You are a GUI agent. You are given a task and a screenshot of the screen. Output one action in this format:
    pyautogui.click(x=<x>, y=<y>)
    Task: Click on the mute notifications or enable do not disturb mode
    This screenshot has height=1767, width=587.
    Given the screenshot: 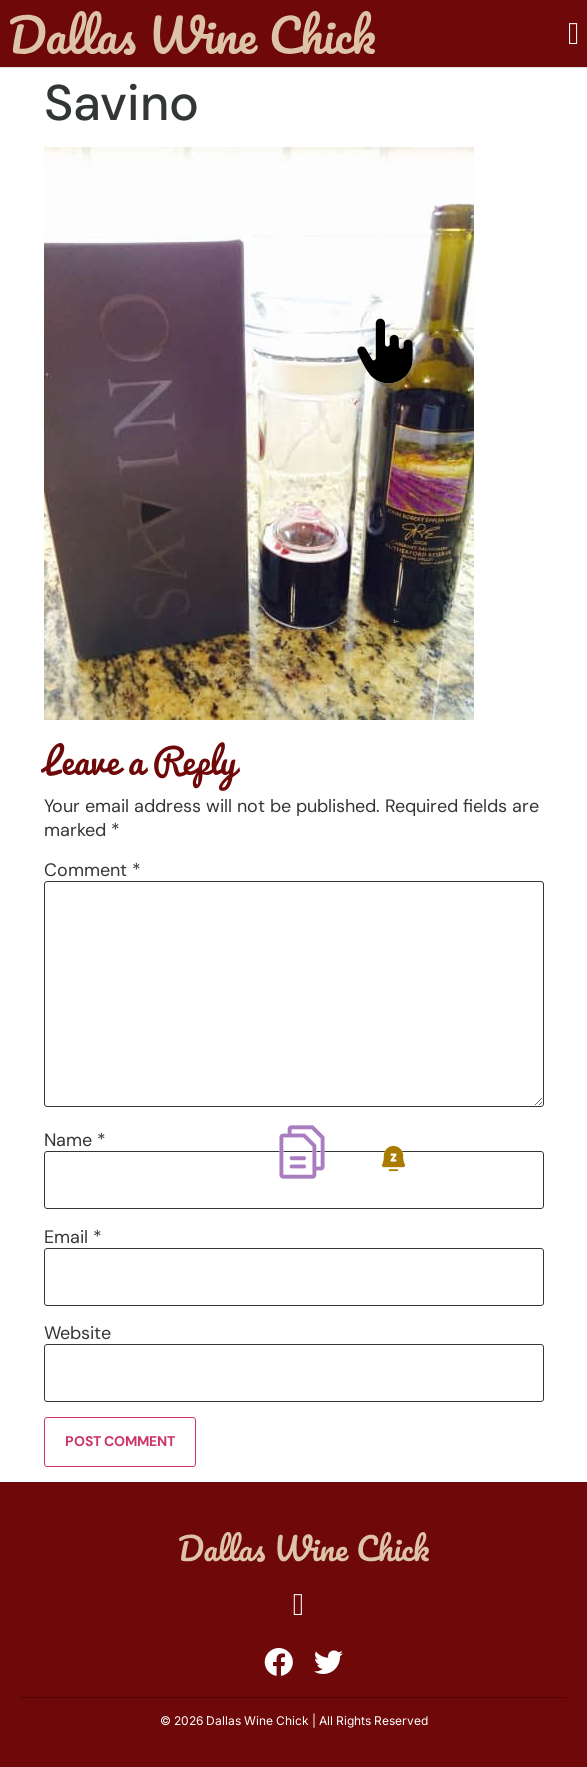 What is the action you would take?
    pyautogui.click(x=393, y=1158)
    